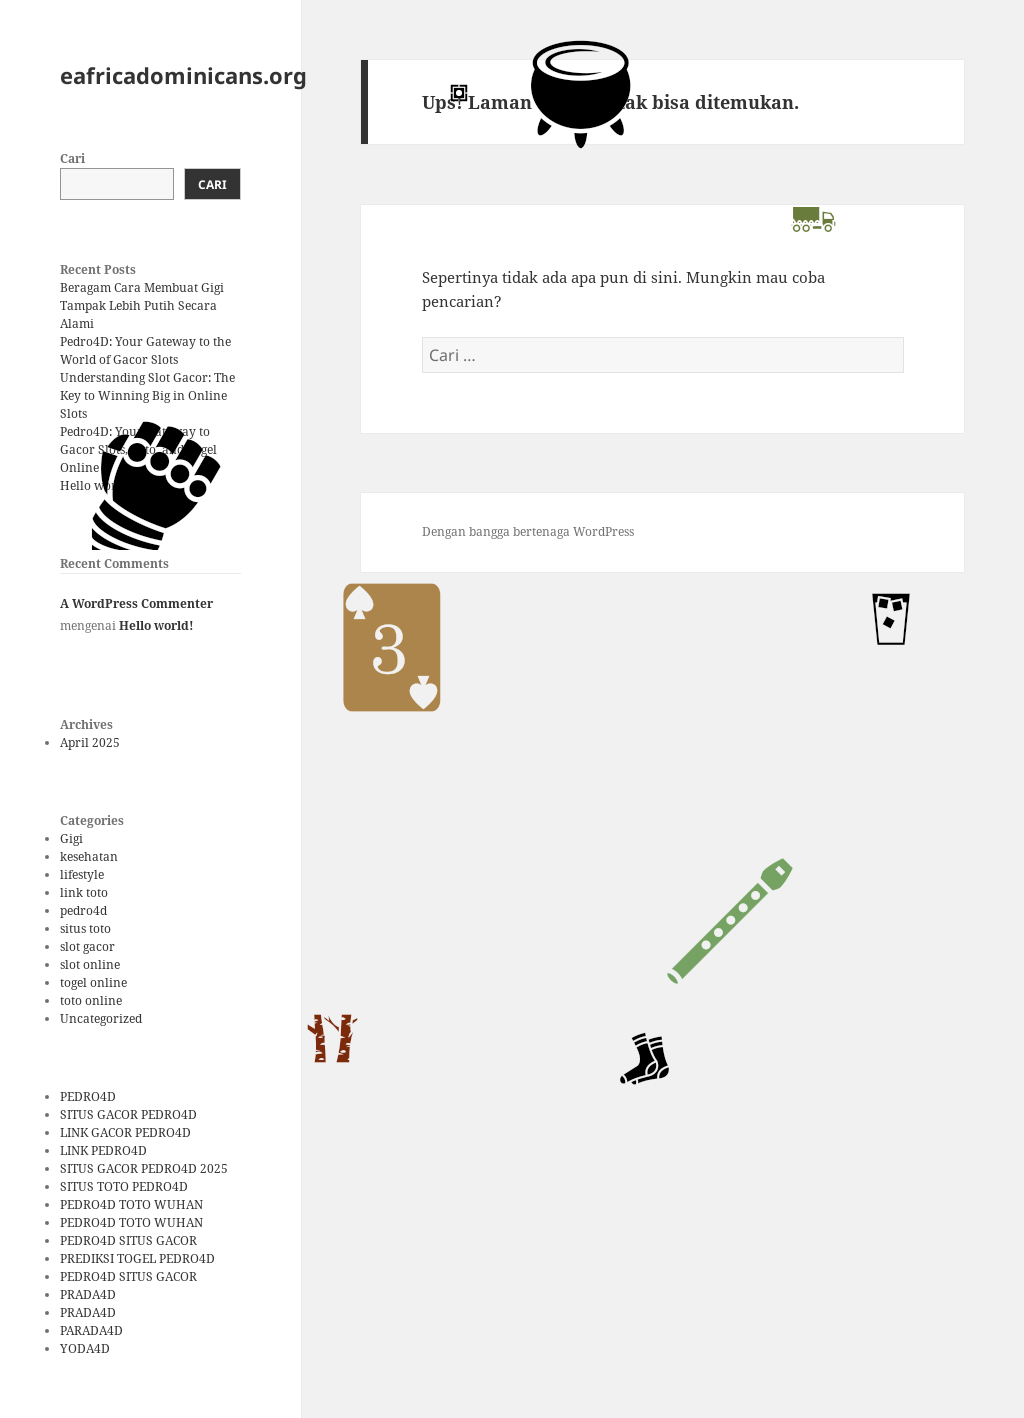 This screenshot has height=1418, width=1024. What do you see at coordinates (644, 1058) in the screenshot?
I see `browse socks or hosiery products` at bounding box center [644, 1058].